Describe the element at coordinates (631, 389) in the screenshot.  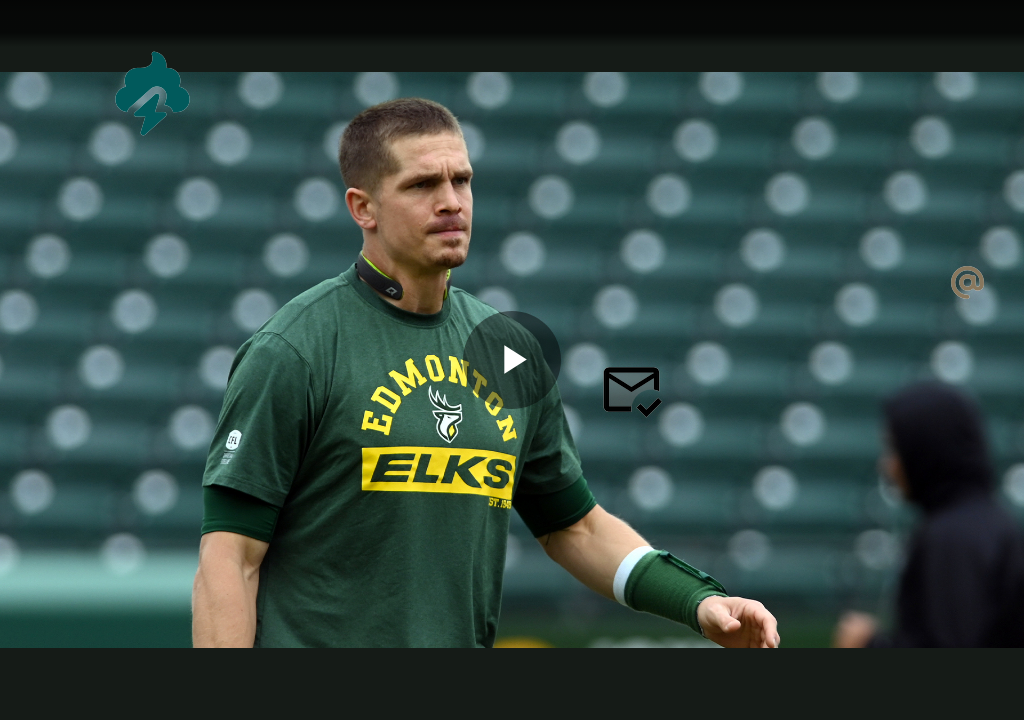
I see `mark email as read` at that location.